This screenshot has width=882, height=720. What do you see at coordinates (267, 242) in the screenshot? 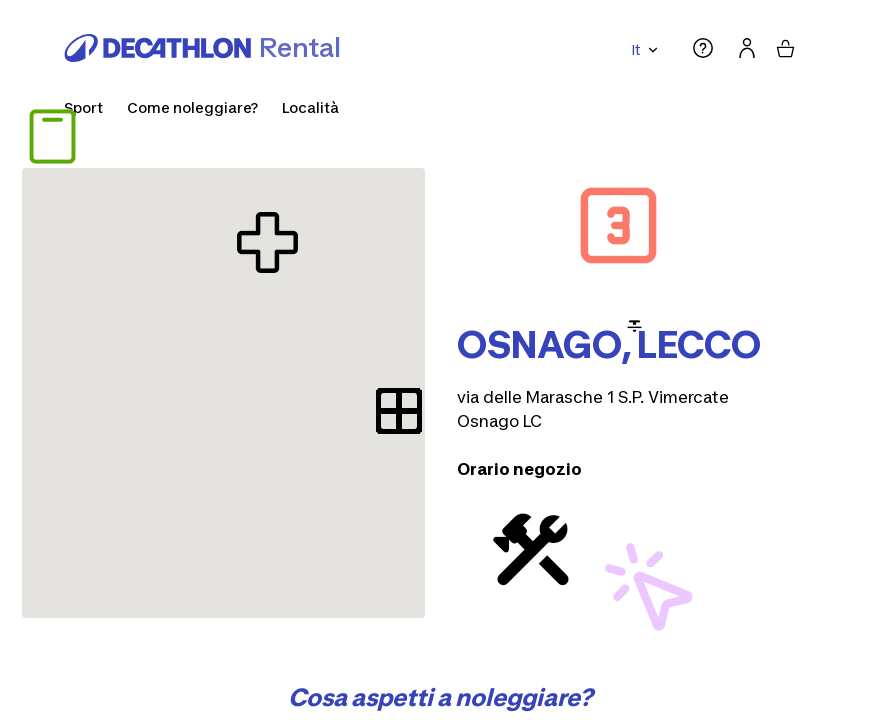
I see `access health or medical information` at bounding box center [267, 242].